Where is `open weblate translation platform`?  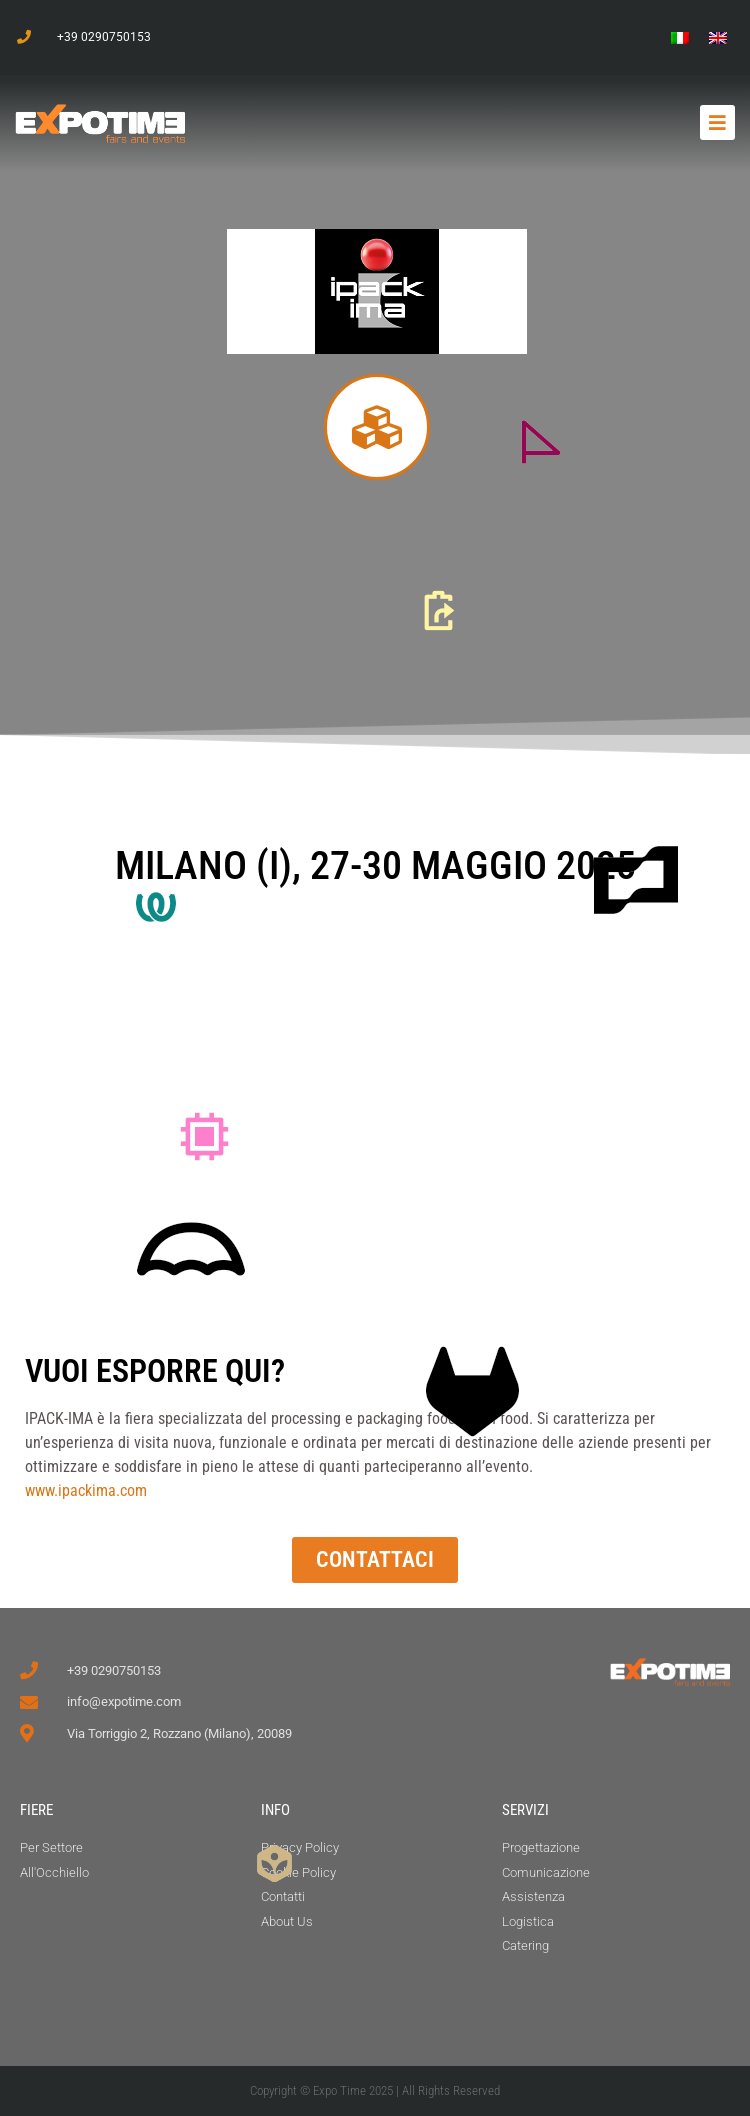
open weblate translation platform is located at coordinates (156, 907).